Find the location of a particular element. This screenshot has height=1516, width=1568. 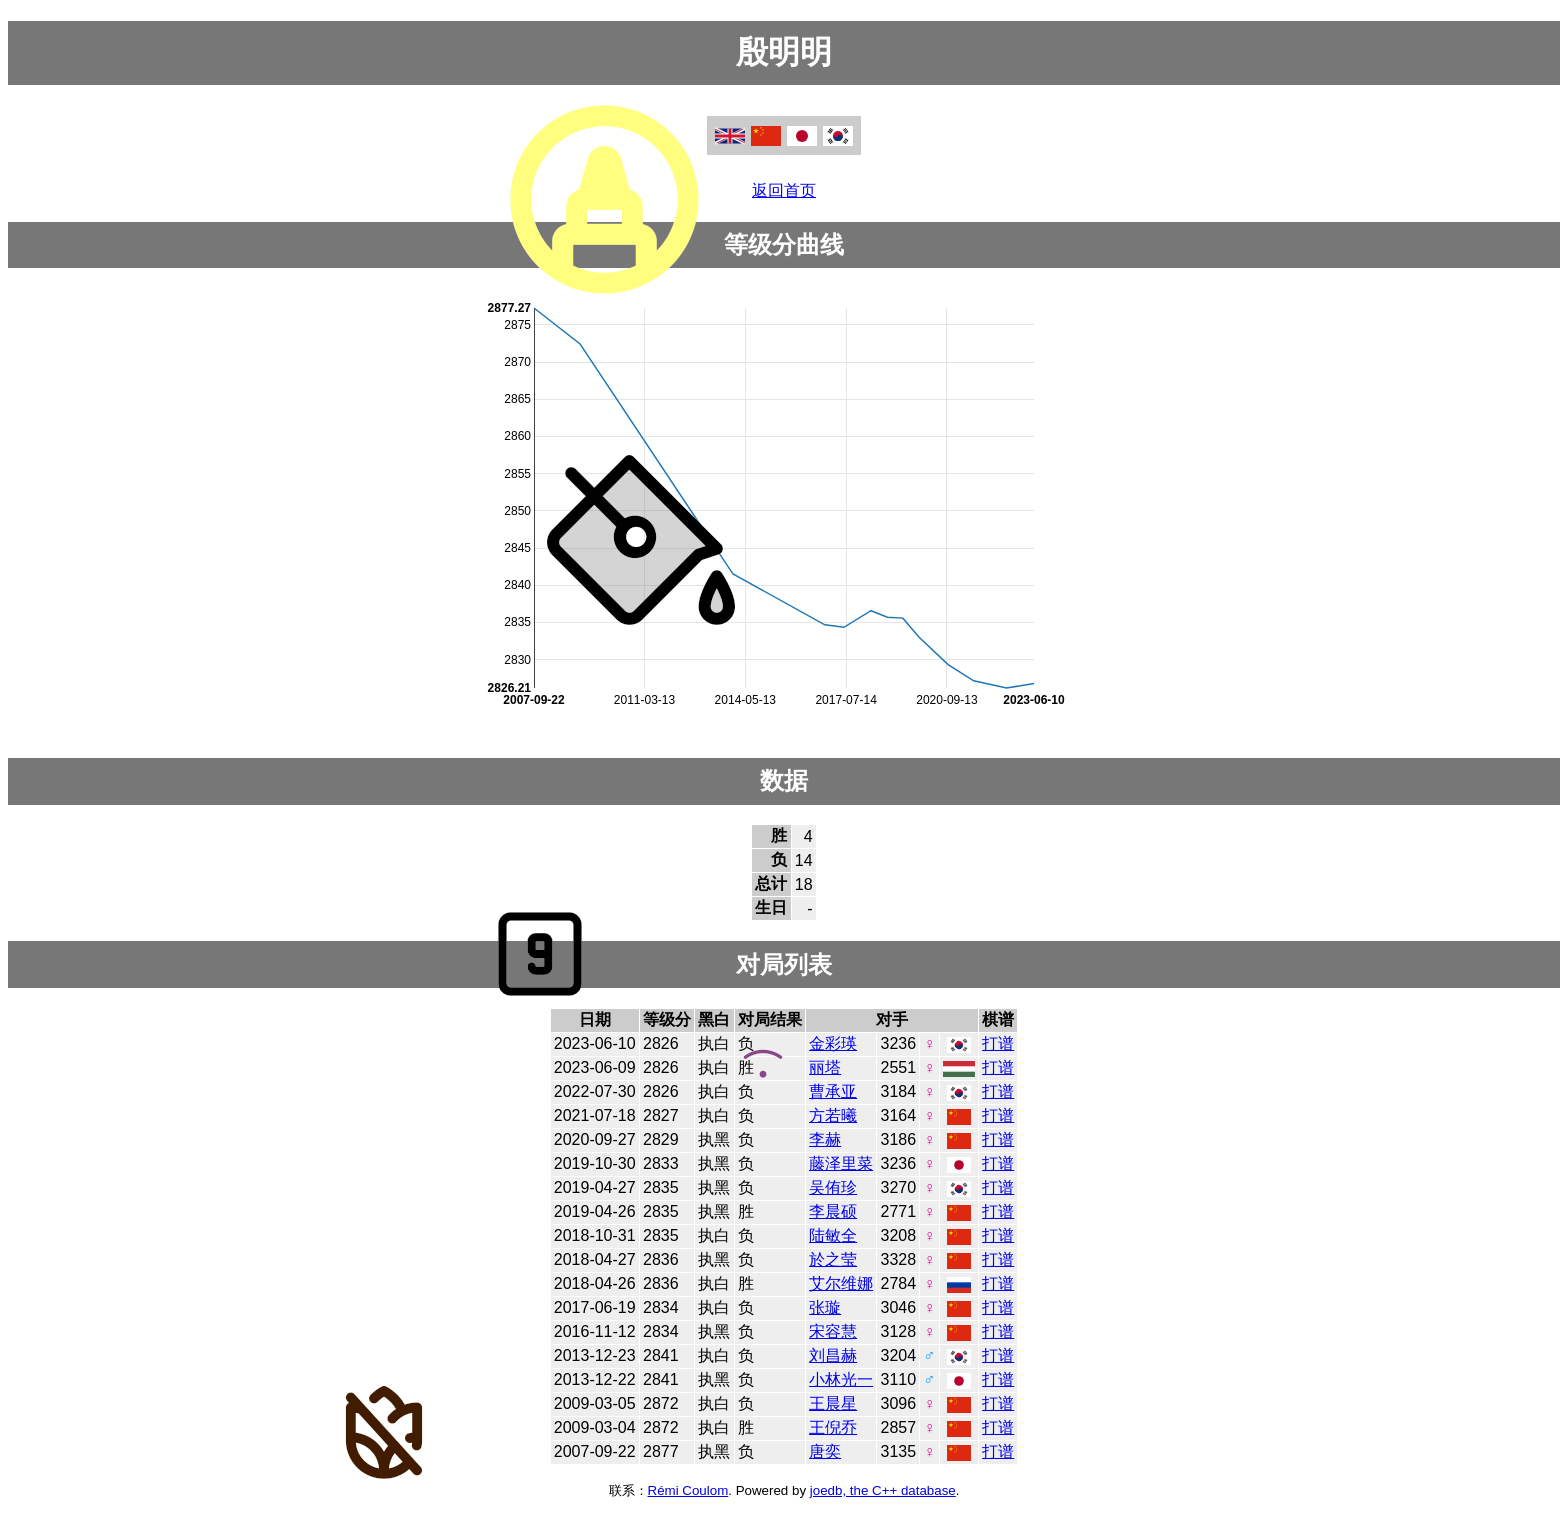

indicates weak wifi signal strength is located at coordinates (763, 1041).